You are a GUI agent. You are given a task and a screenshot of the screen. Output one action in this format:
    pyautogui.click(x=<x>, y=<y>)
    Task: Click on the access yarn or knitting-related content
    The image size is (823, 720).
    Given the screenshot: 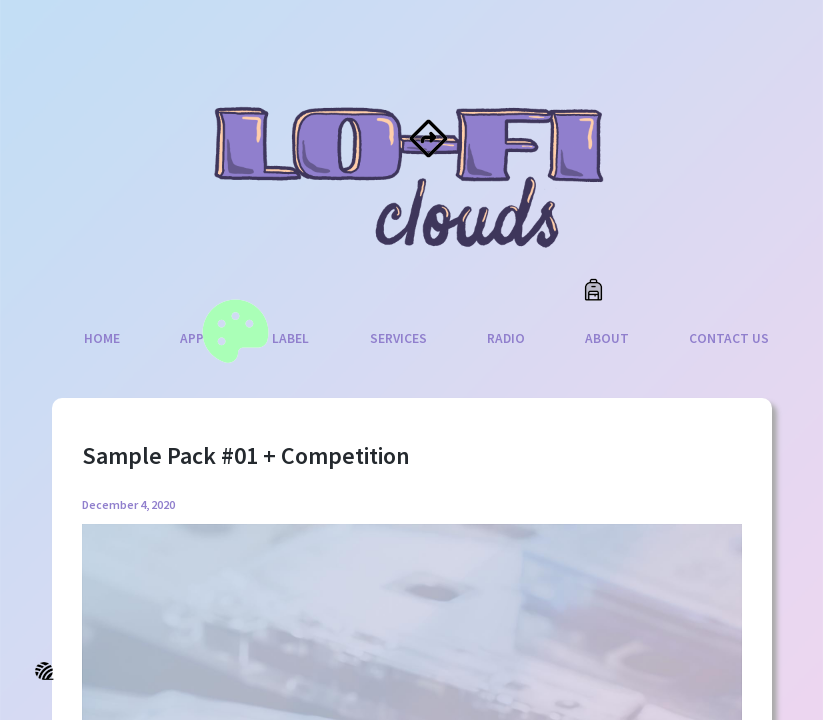 What is the action you would take?
    pyautogui.click(x=44, y=671)
    